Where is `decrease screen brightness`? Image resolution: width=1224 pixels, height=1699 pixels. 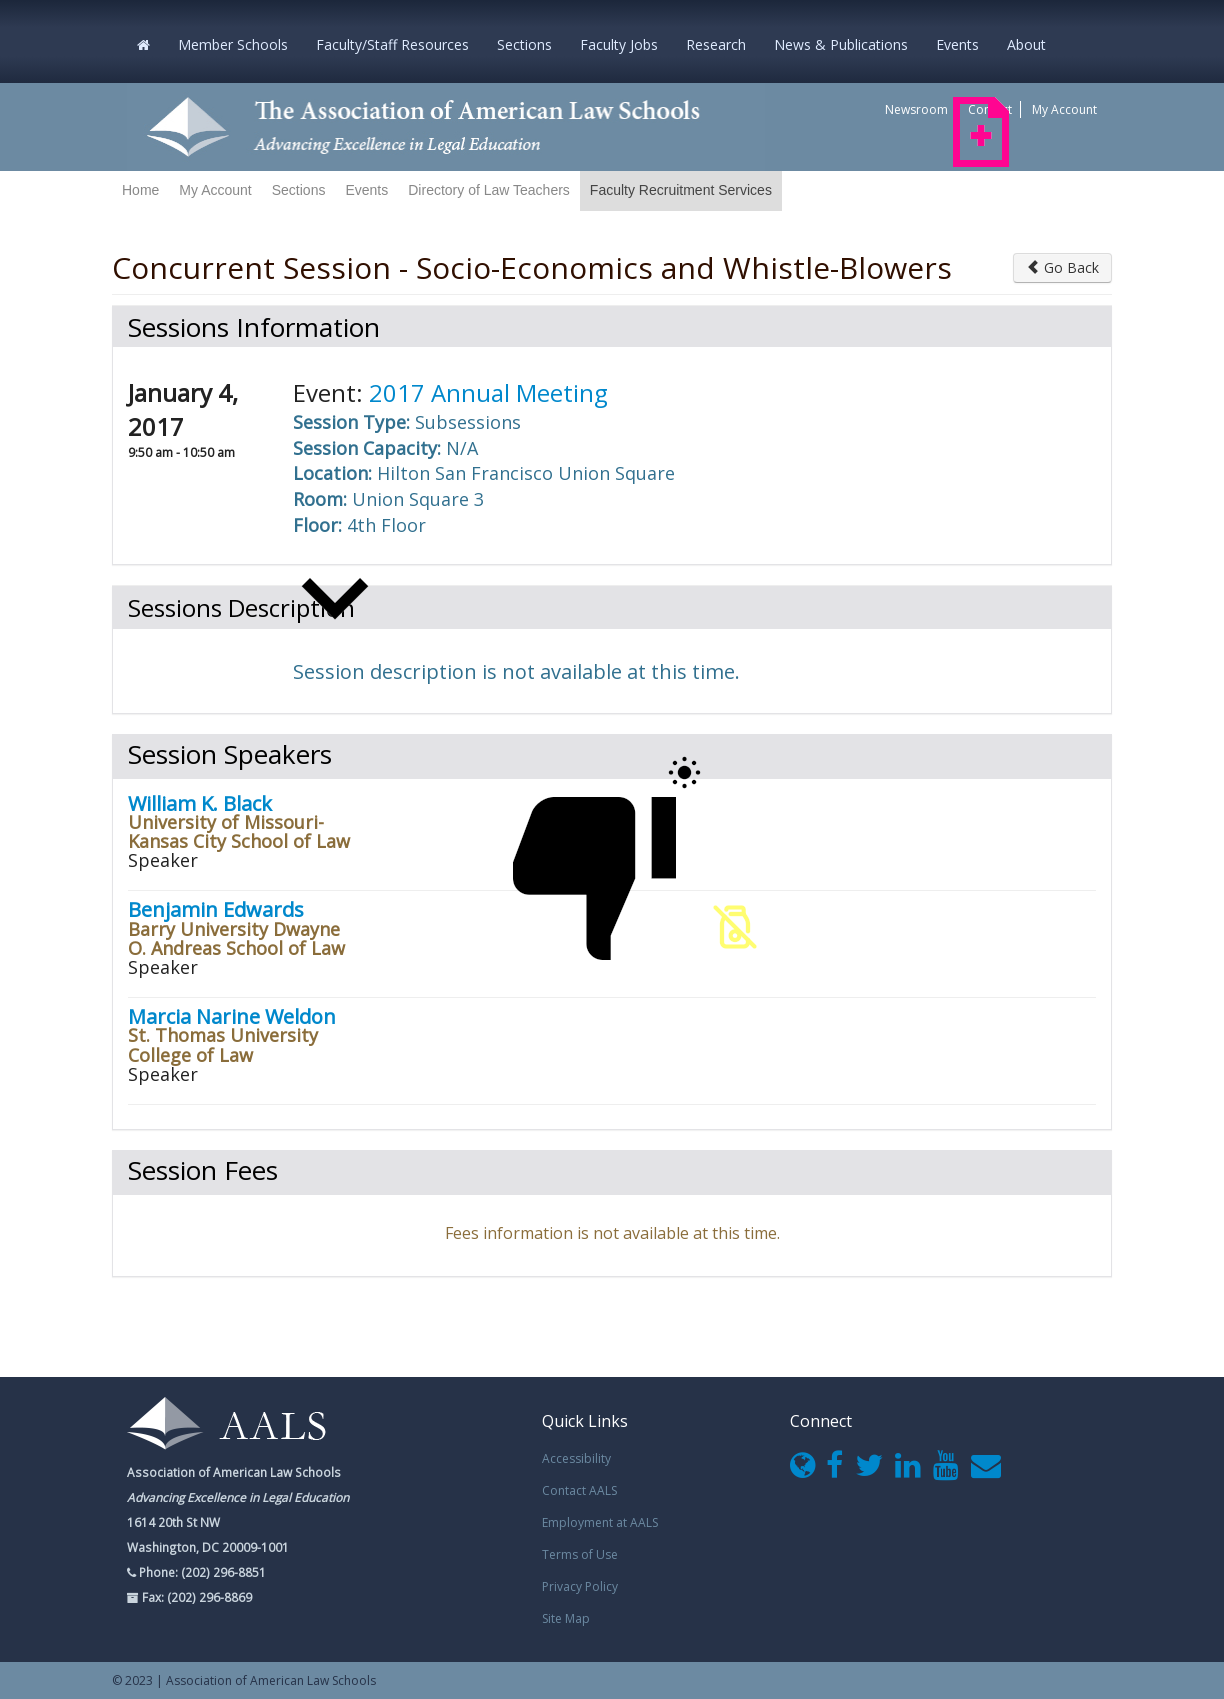 decrease screen brightness is located at coordinates (684, 772).